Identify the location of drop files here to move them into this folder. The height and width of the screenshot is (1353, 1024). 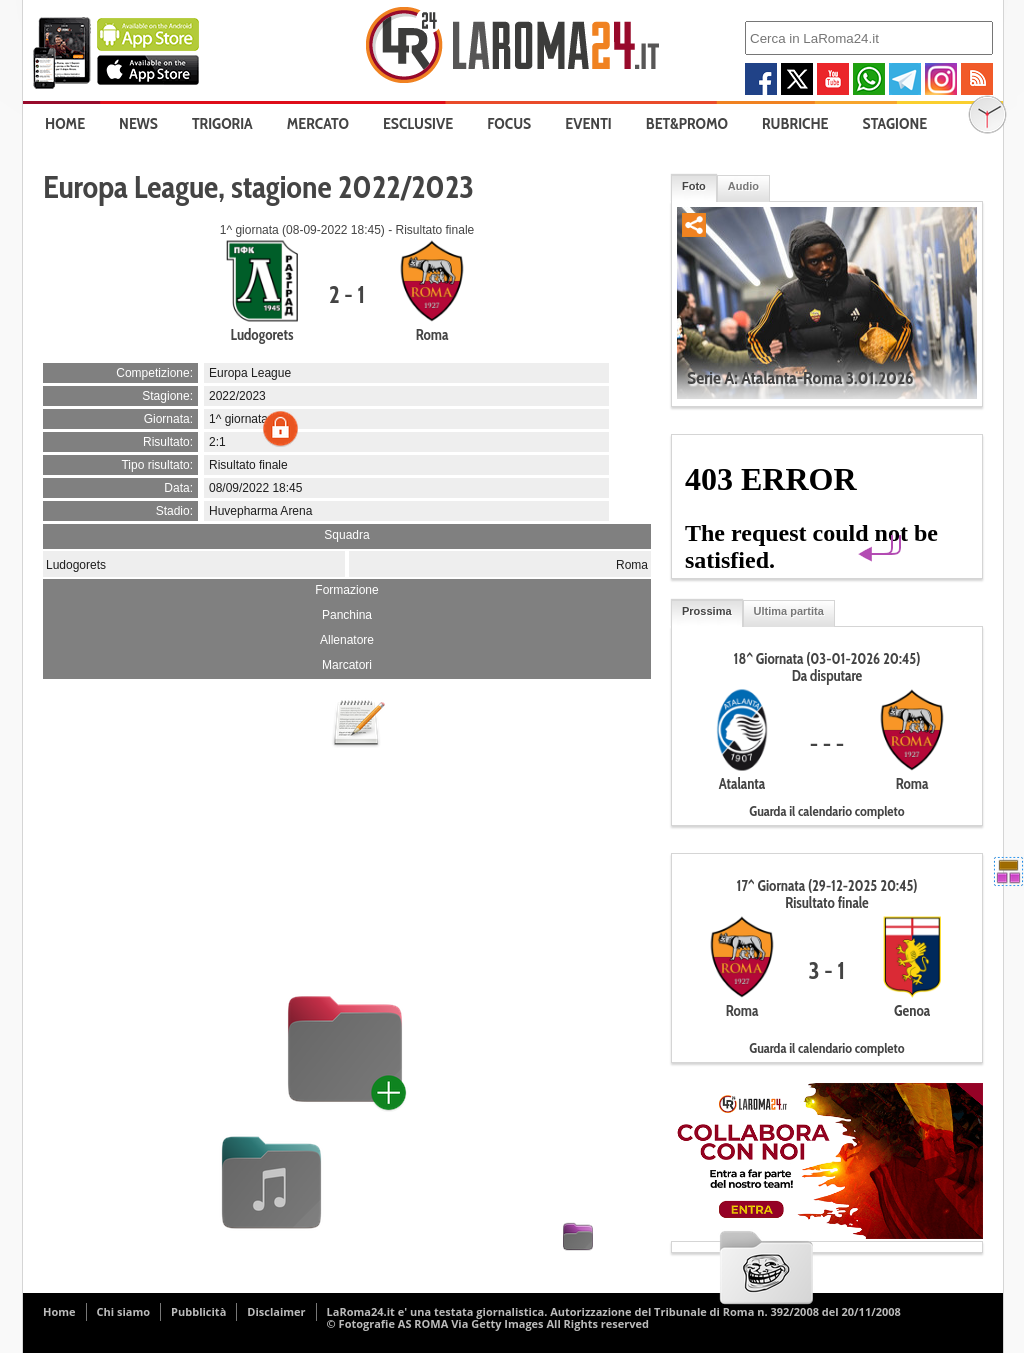
(578, 1236).